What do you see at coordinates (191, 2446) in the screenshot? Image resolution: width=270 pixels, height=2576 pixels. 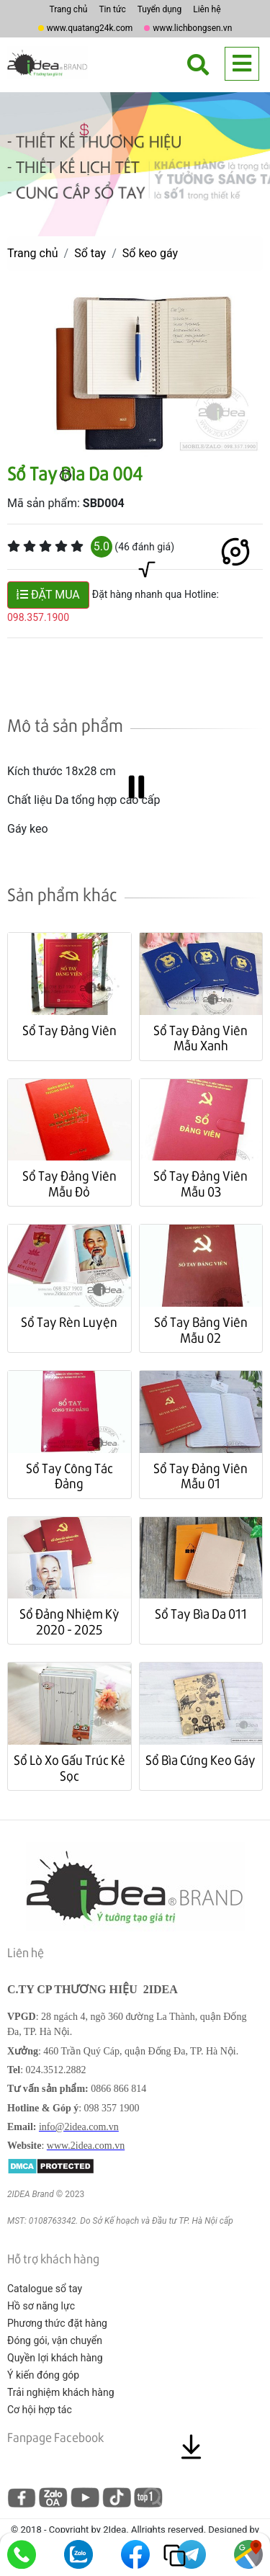 I see `download a file to your device` at bounding box center [191, 2446].